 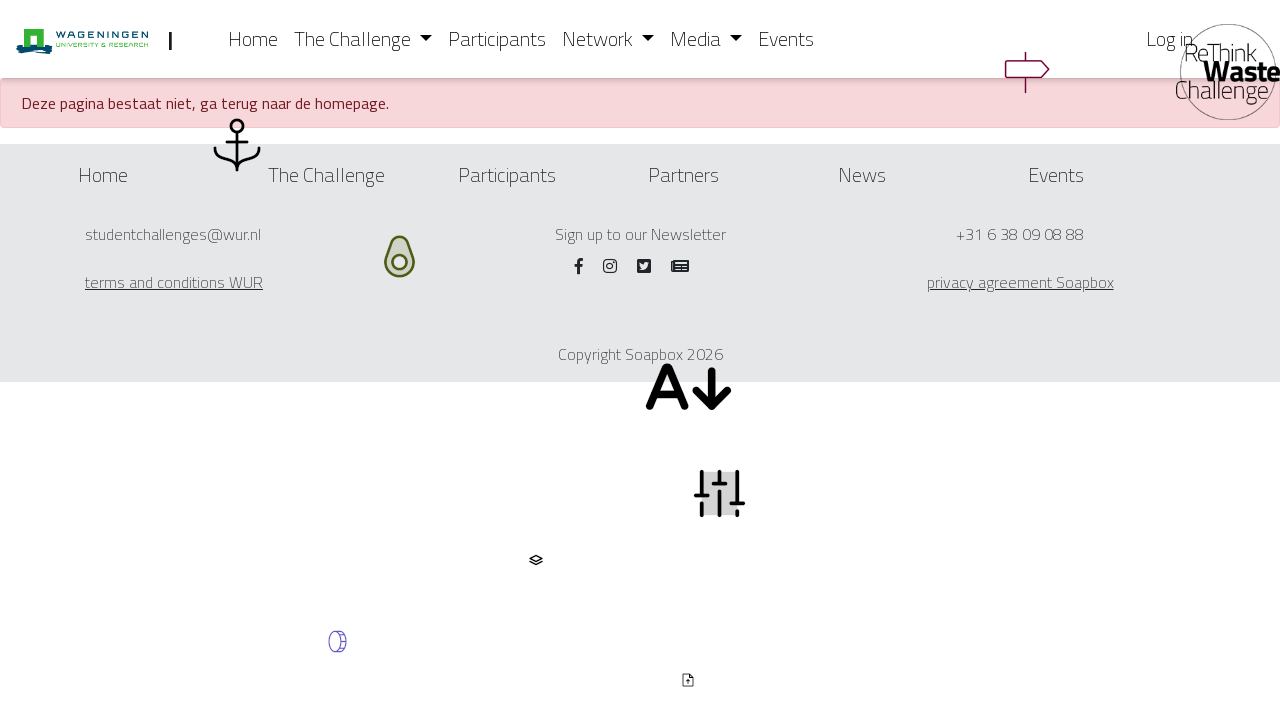 What do you see at coordinates (1025, 72) in the screenshot?
I see `access navigation or directions` at bounding box center [1025, 72].